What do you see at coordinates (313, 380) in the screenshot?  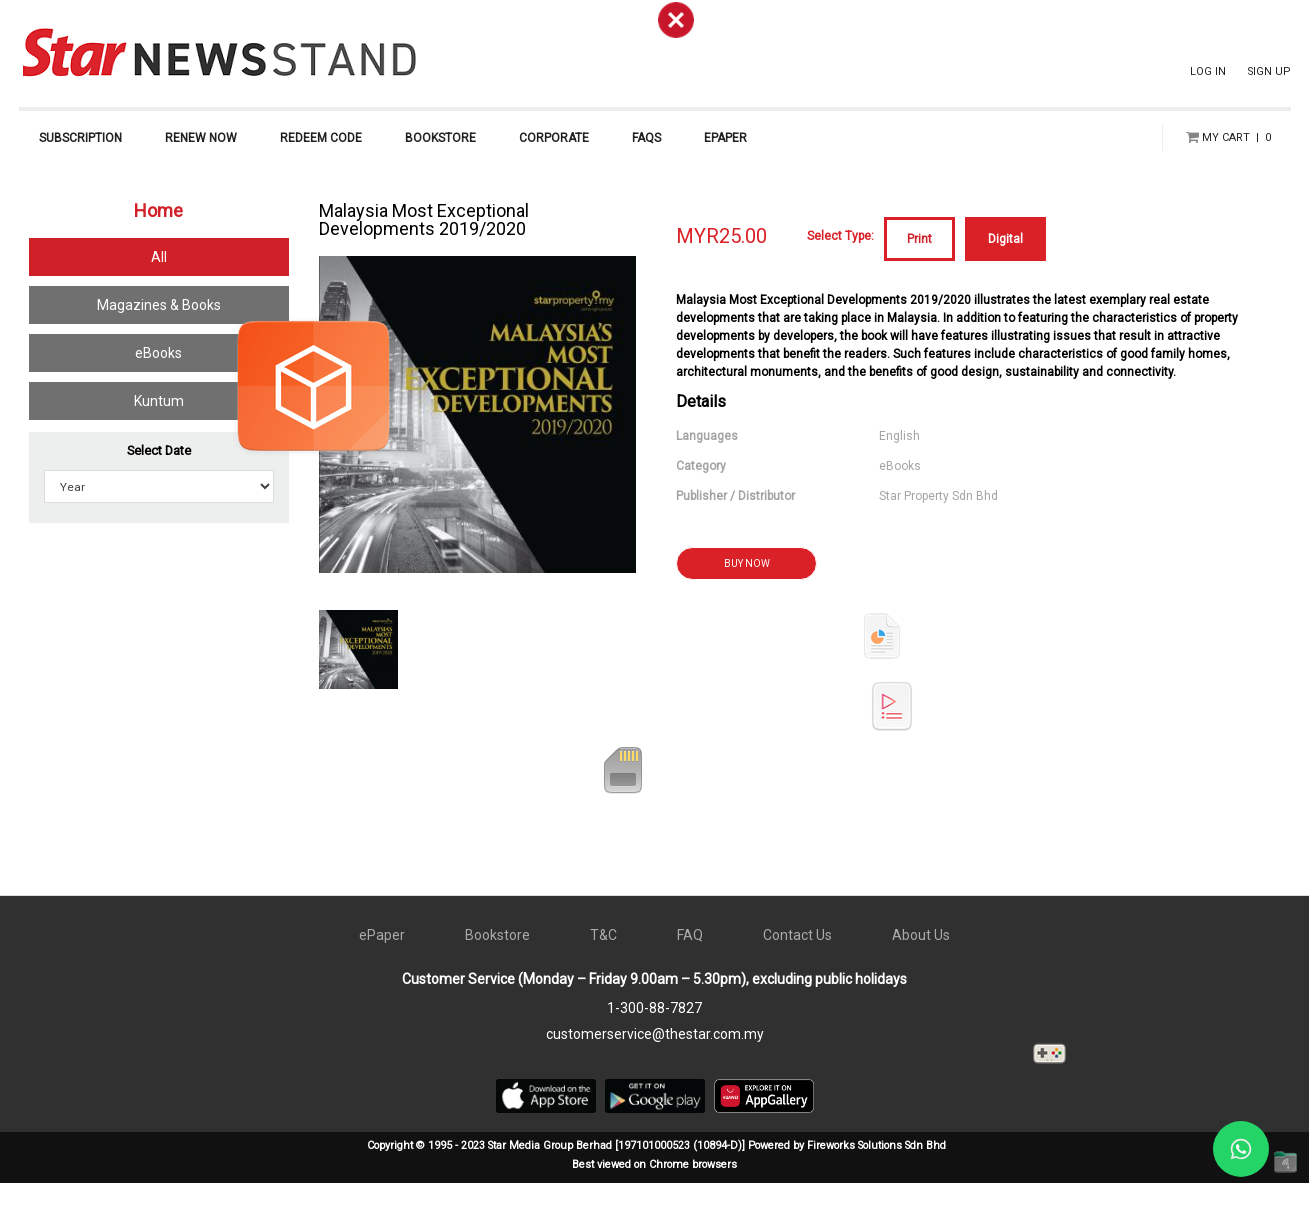 I see `3D model file in STL ASCII format` at bounding box center [313, 380].